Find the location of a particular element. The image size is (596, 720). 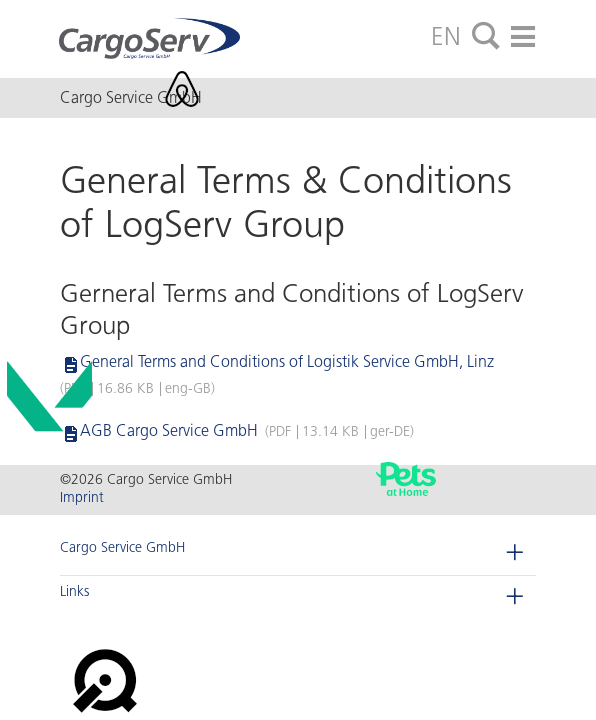

open the Airbnb app is located at coordinates (182, 89).